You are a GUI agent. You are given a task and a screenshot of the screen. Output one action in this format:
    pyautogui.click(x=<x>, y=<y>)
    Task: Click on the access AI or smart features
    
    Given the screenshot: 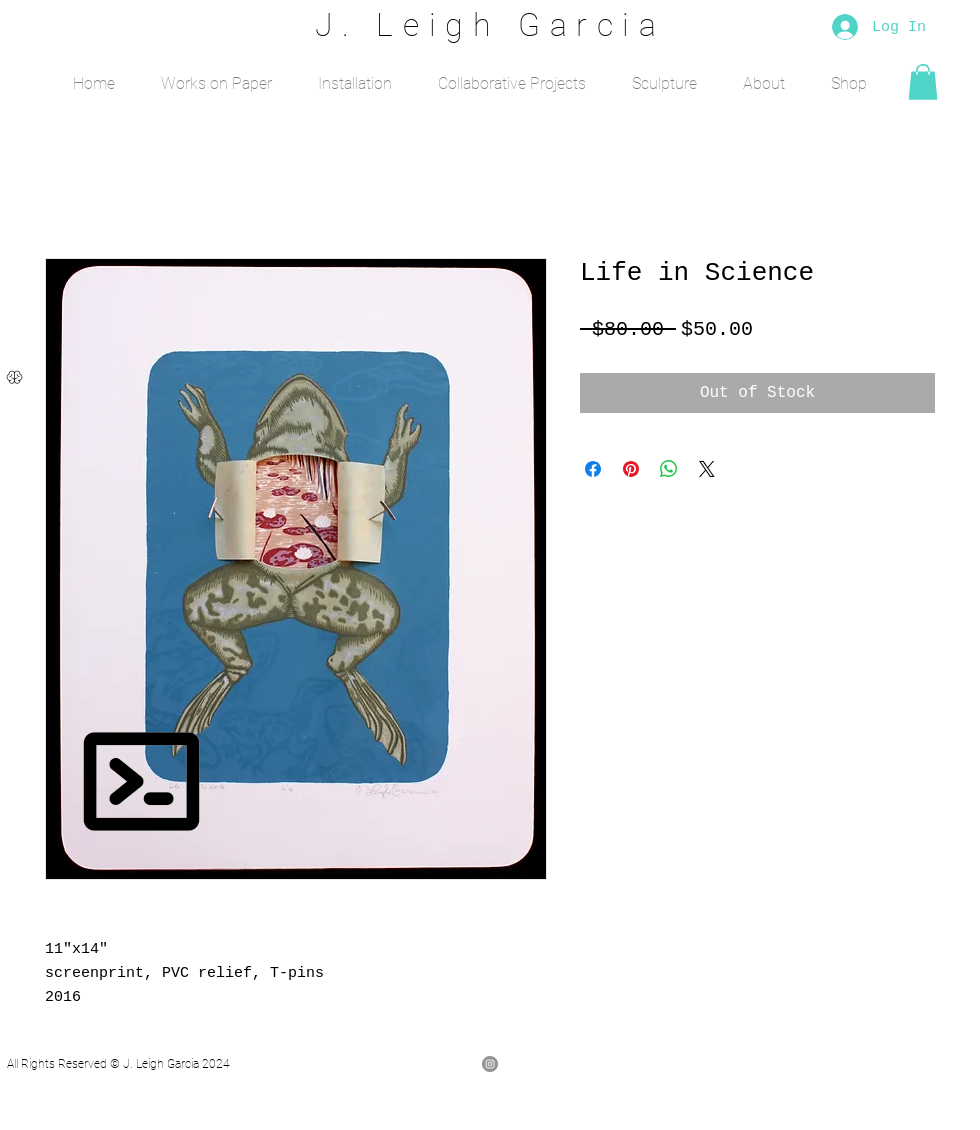 What is the action you would take?
    pyautogui.click(x=14, y=377)
    